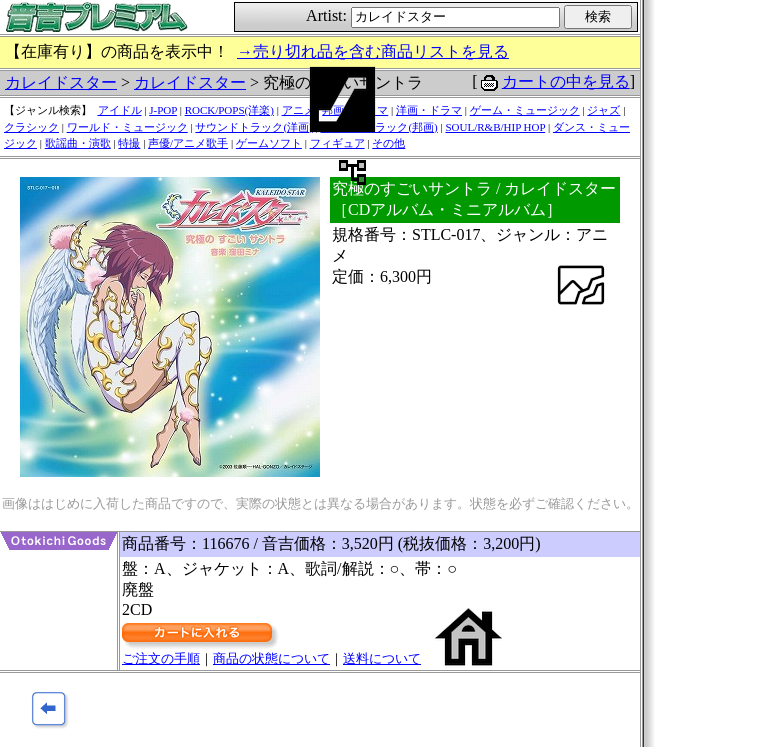 The width and height of the screenshot is (768, 747). Describe the element at coordinates (581, 285) in the screenshot. I see `indicates a broken or corrupted image file` at that location.